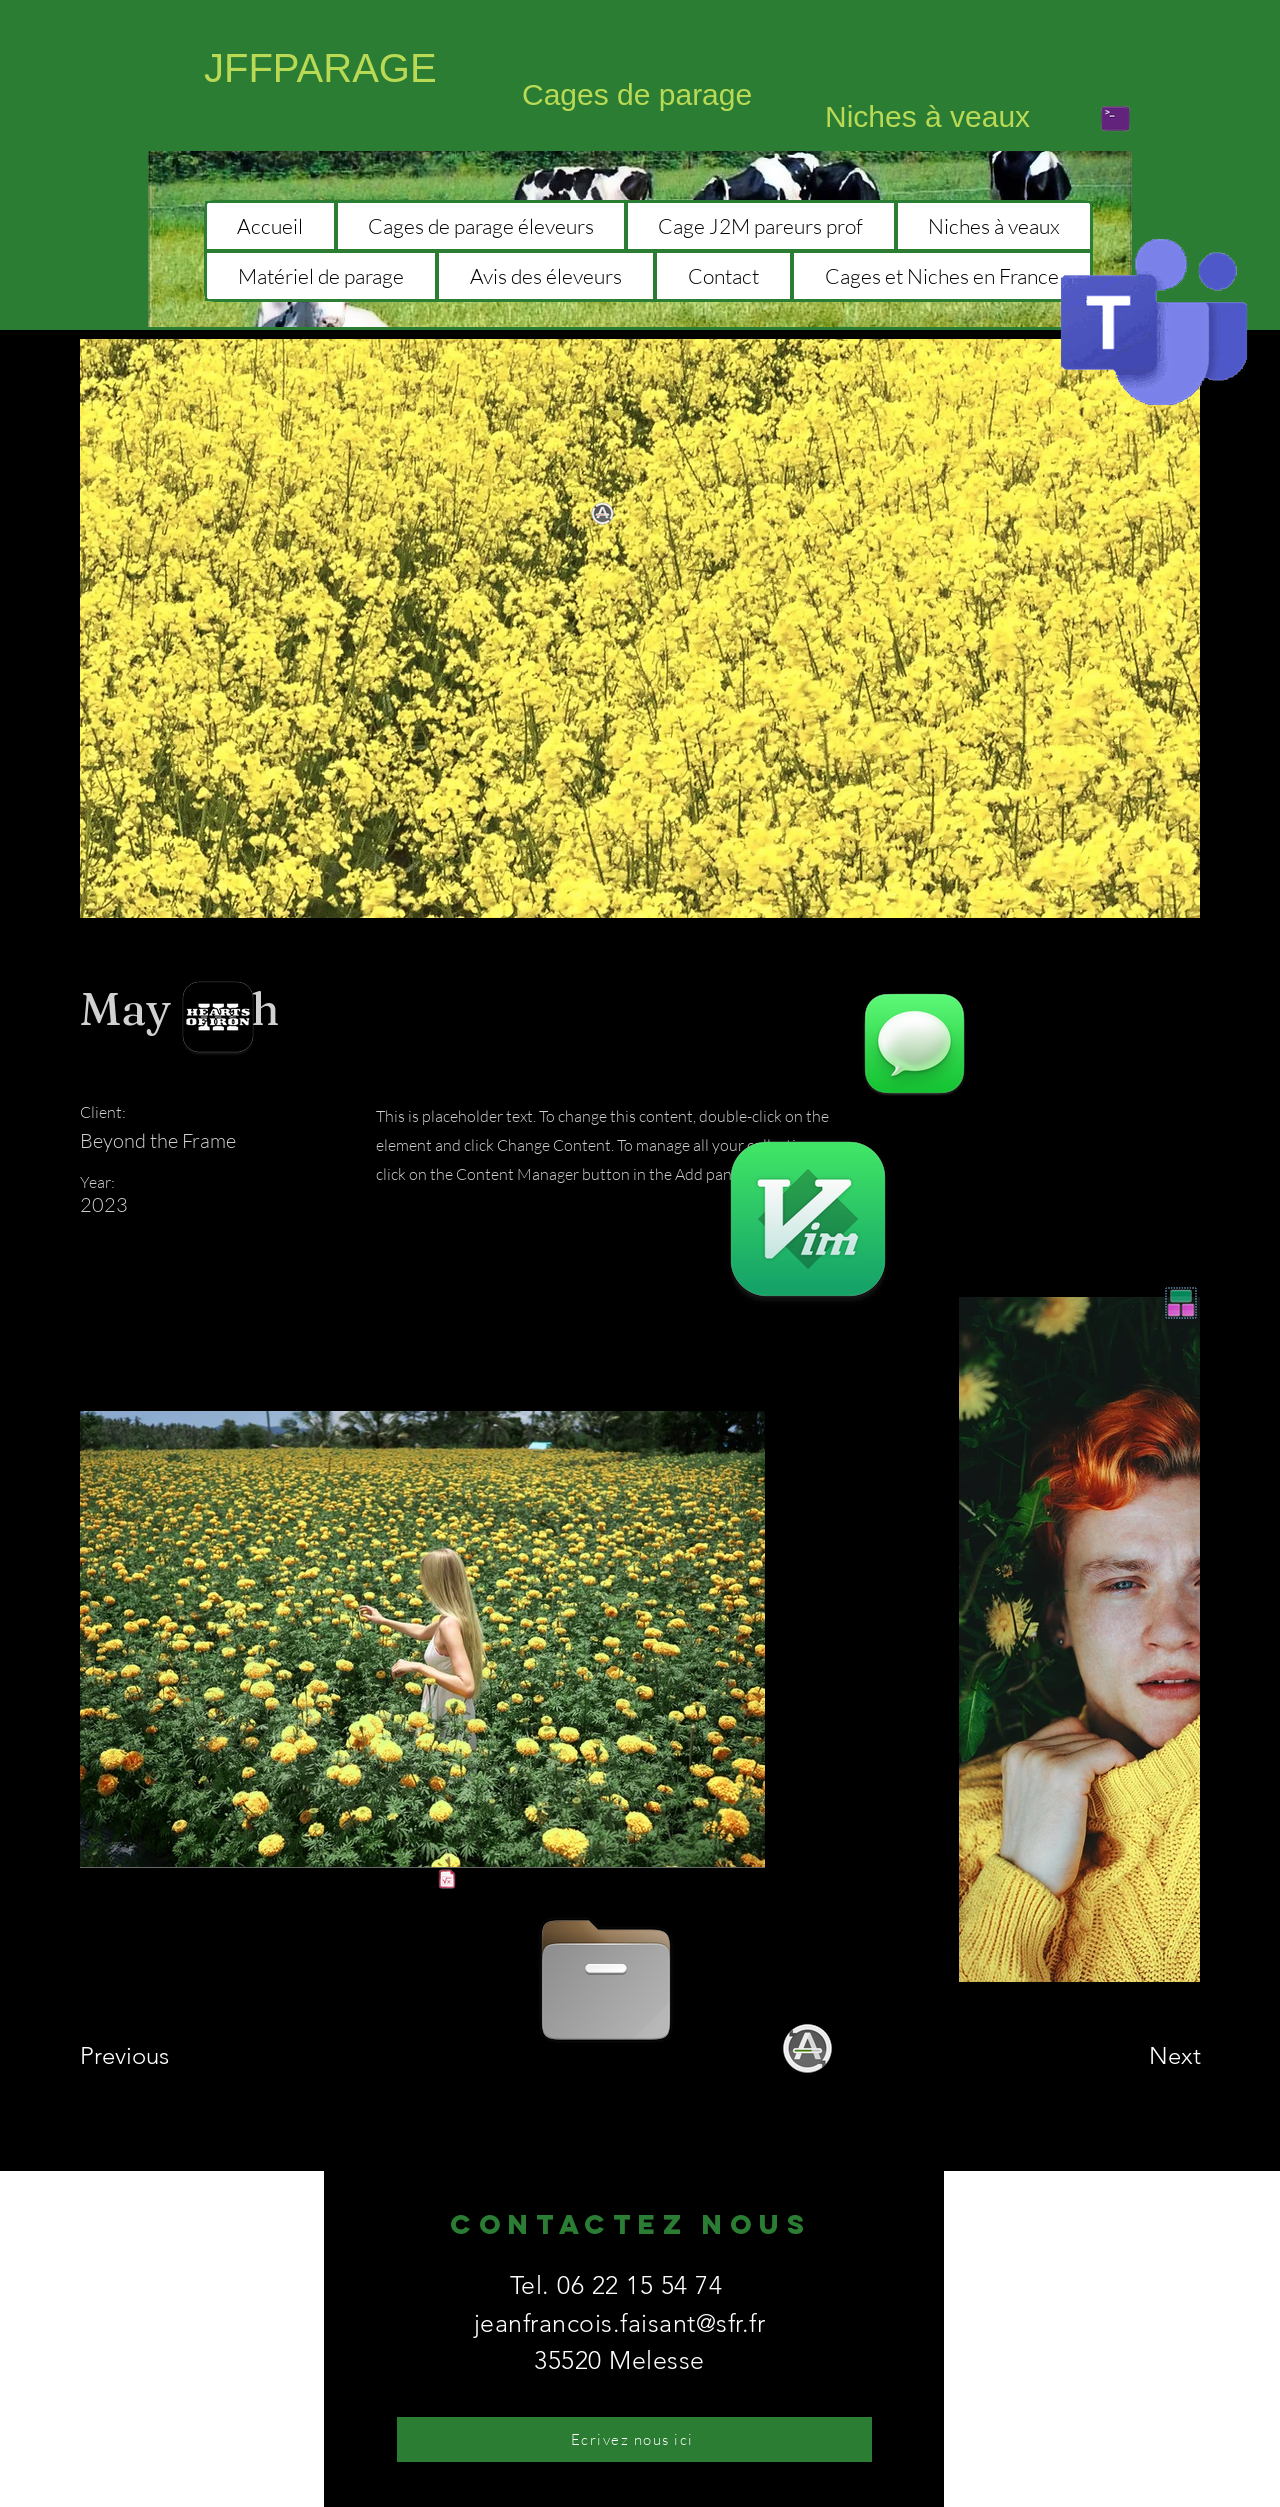  Describe the element at coordinates (447, 1879) in the screenshot. I see `open a formula template file` at that location.